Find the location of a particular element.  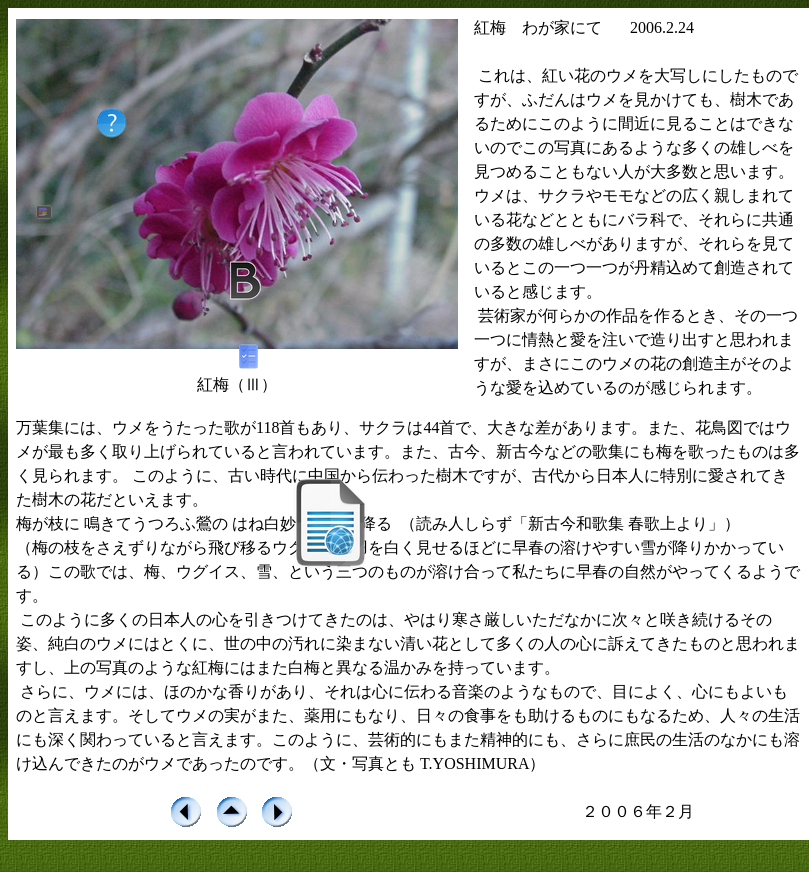

open a web document file is located at coordinates (330, 522).